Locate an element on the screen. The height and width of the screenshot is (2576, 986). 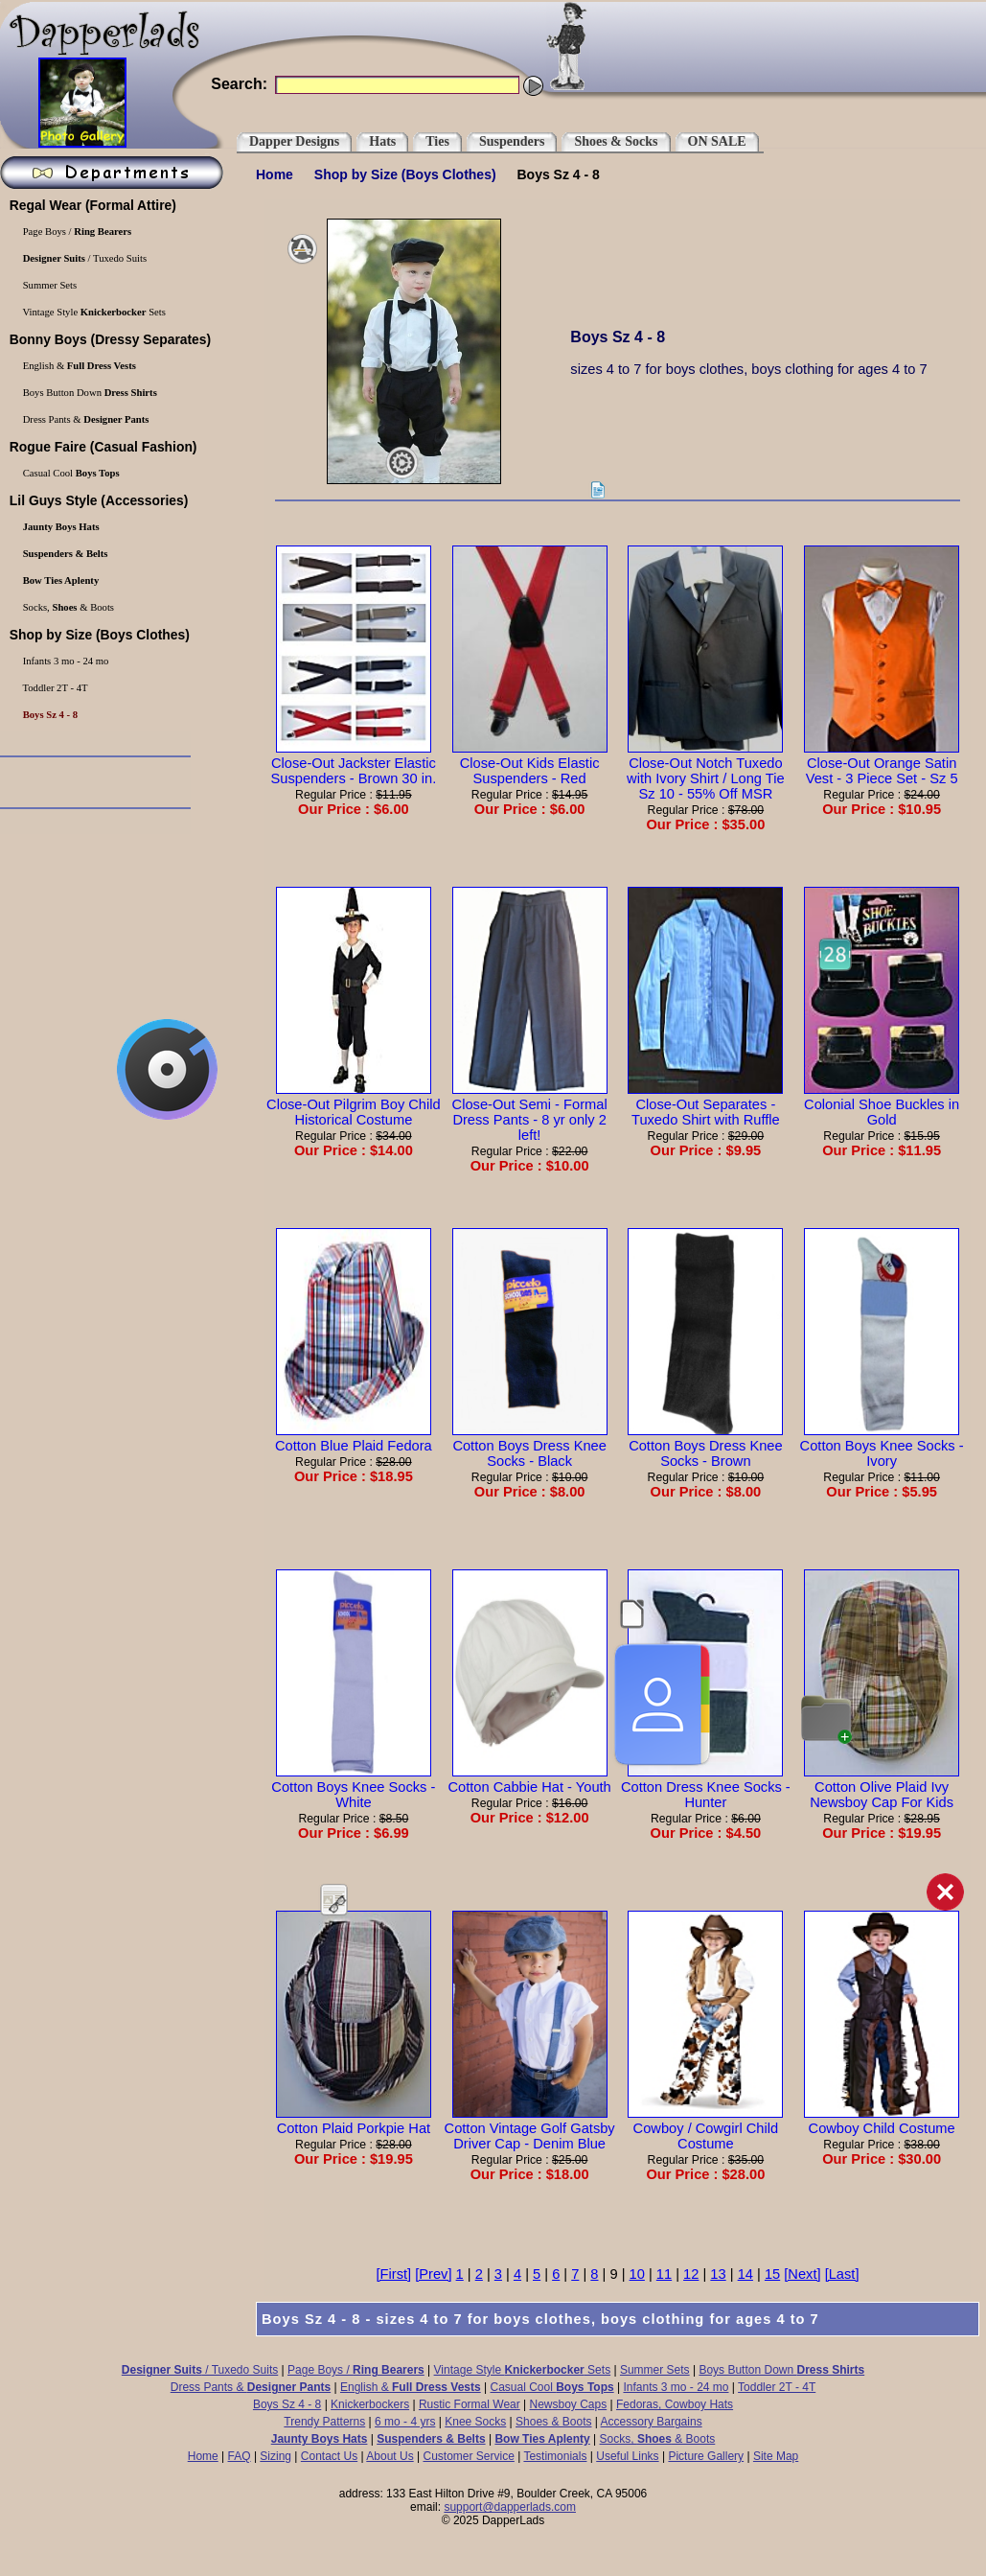
open libreoffice suite is located at coordinates (631, 1613).